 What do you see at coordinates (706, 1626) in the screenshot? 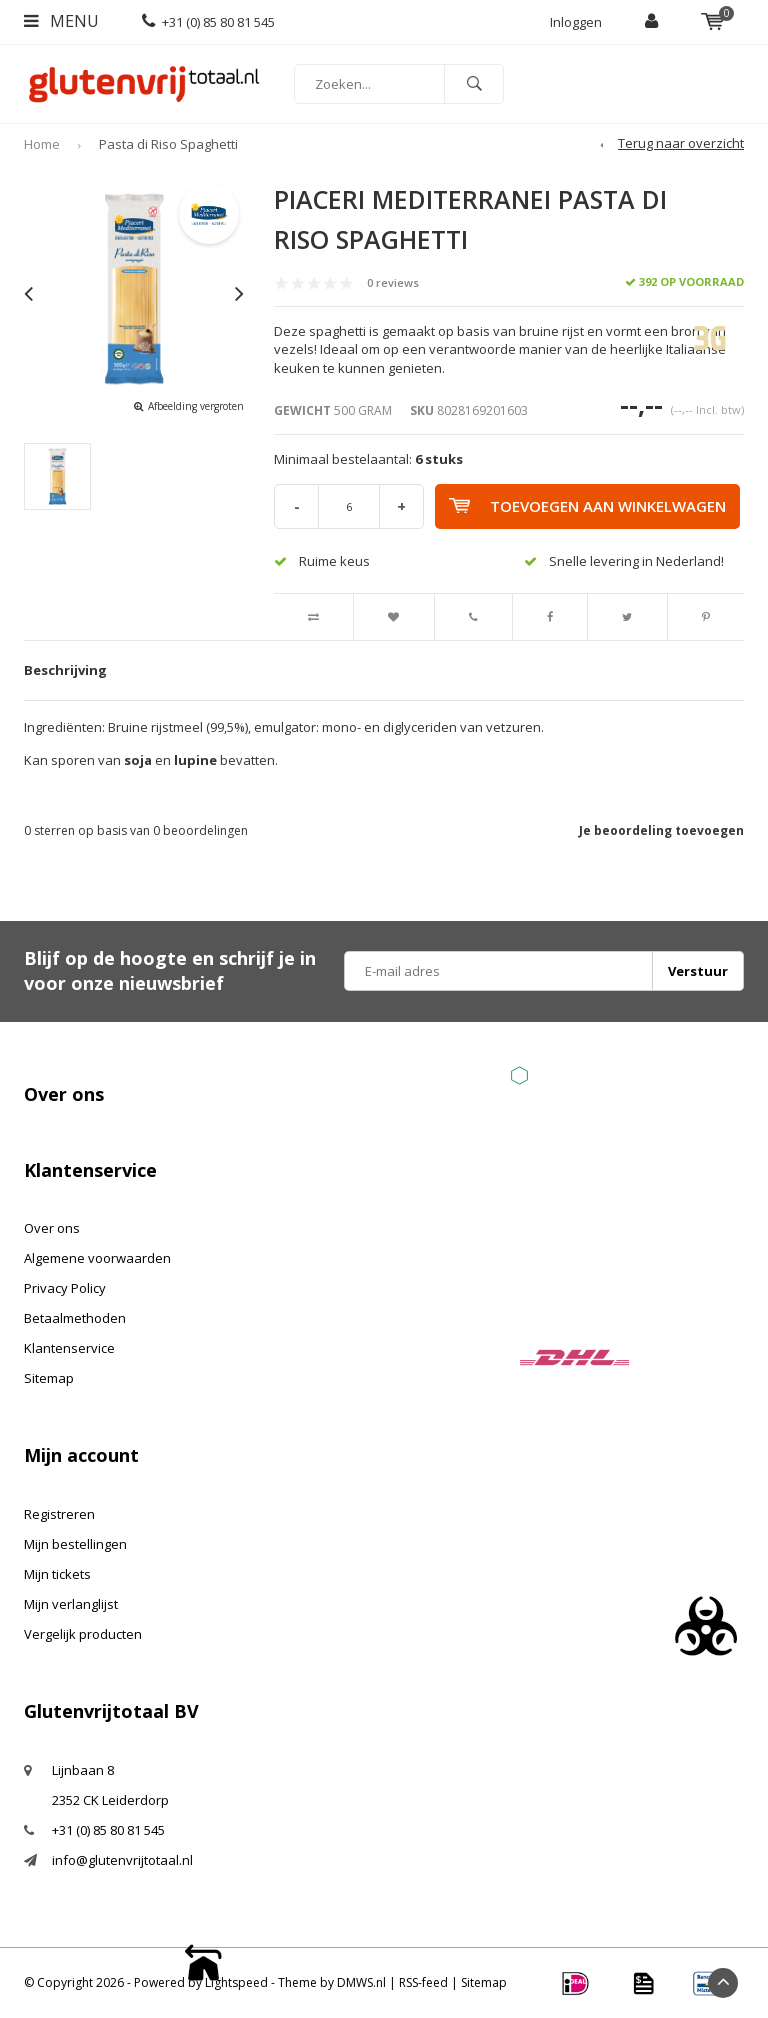
I see `indicates hazardous or dangerous content` at bounding box center [706, 1626].